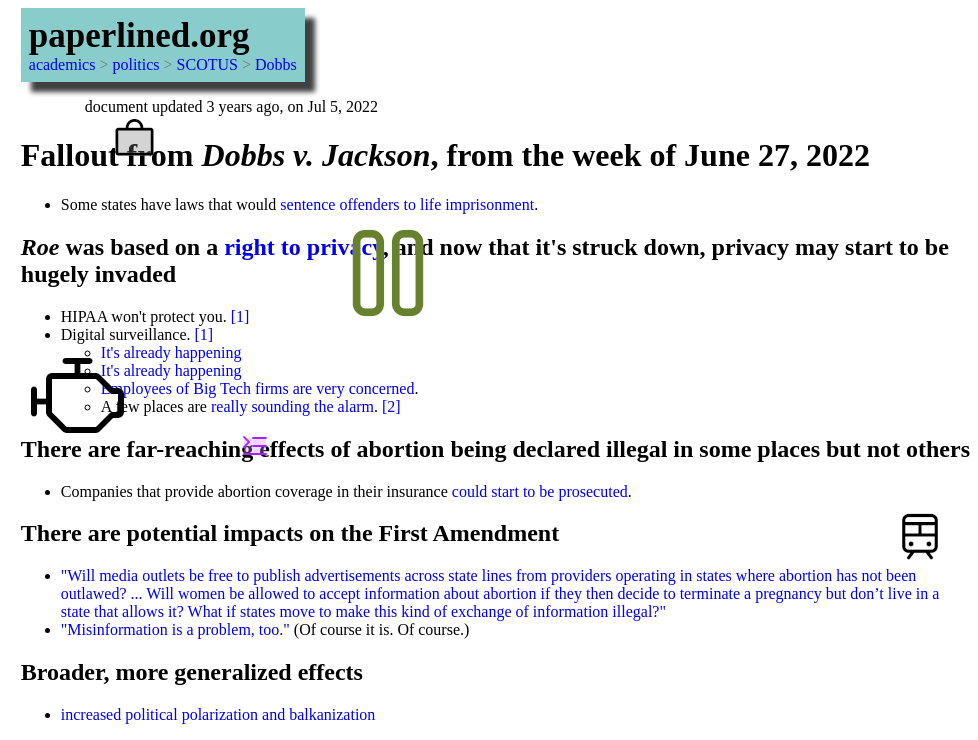 The height and width of the screenshot is (740, 978). What do you see at coordinates (388, 273) in the screenshot?
I see `stretch or resize content vertically` at bounding box center [388, 273].